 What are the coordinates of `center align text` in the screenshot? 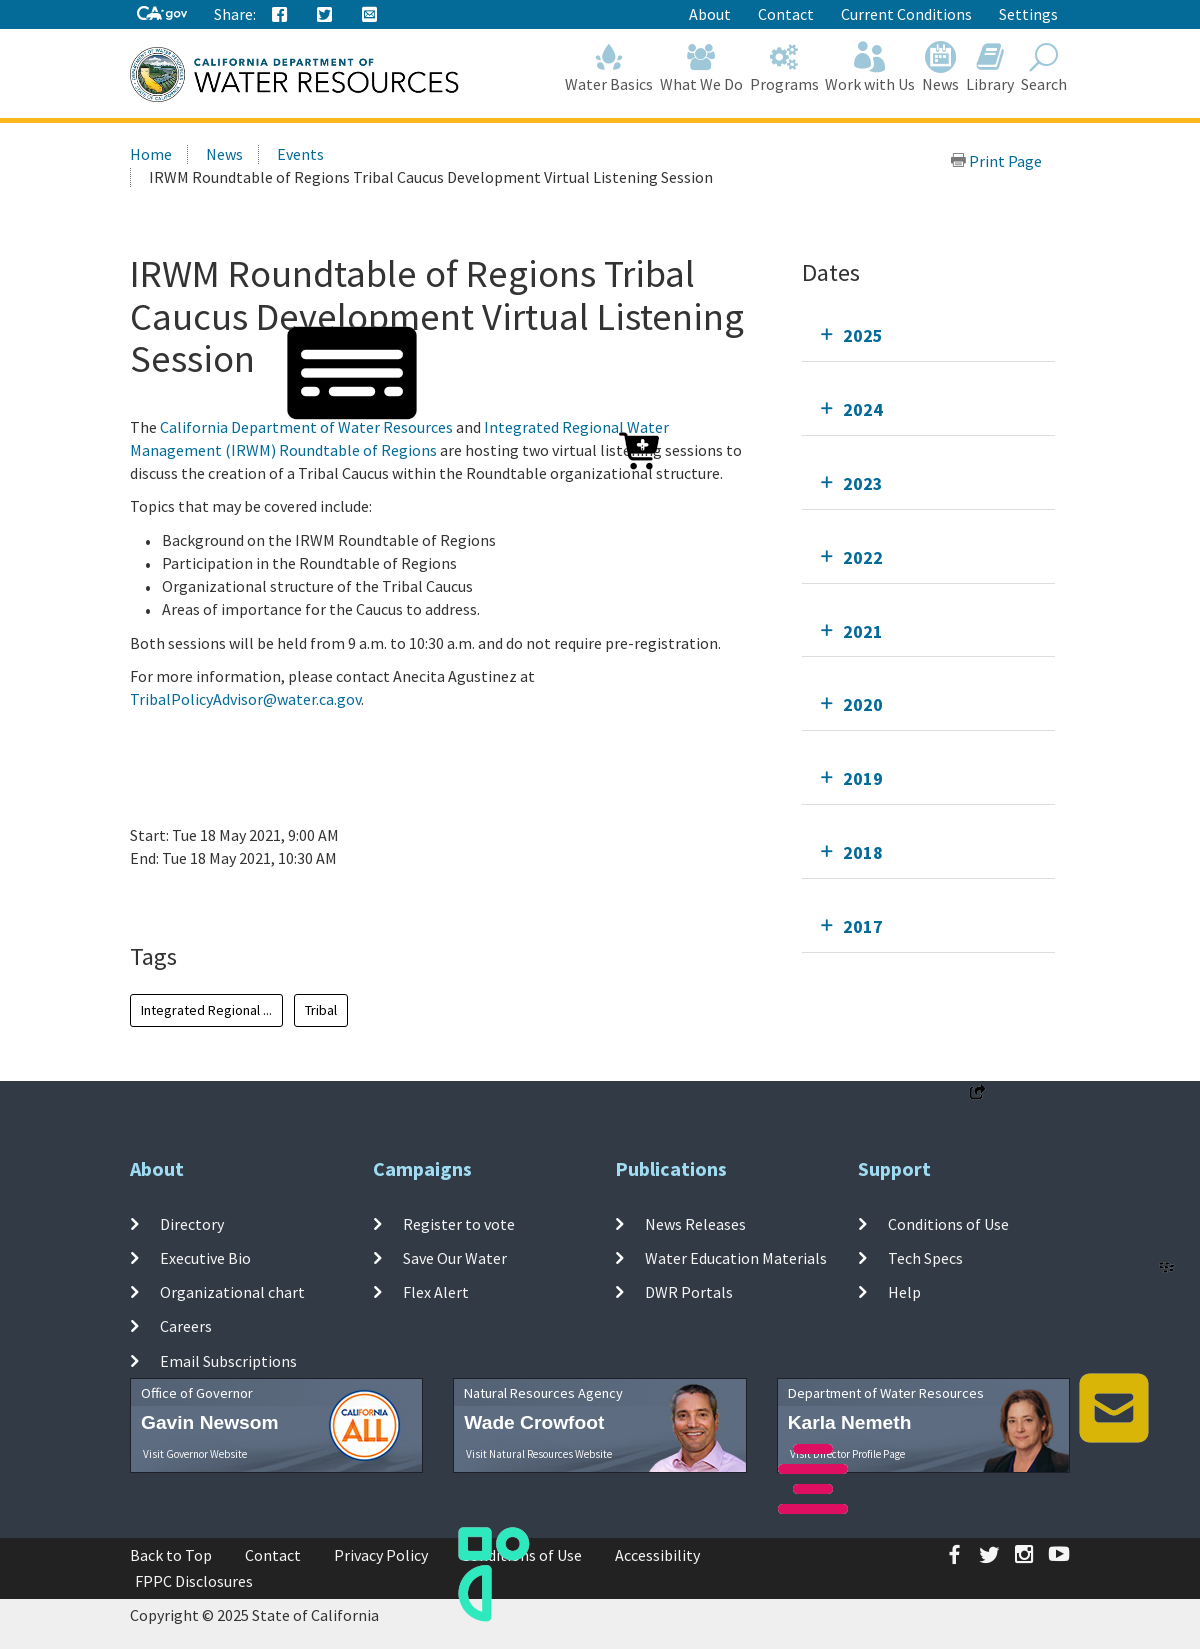 It's located at (813, 1479).